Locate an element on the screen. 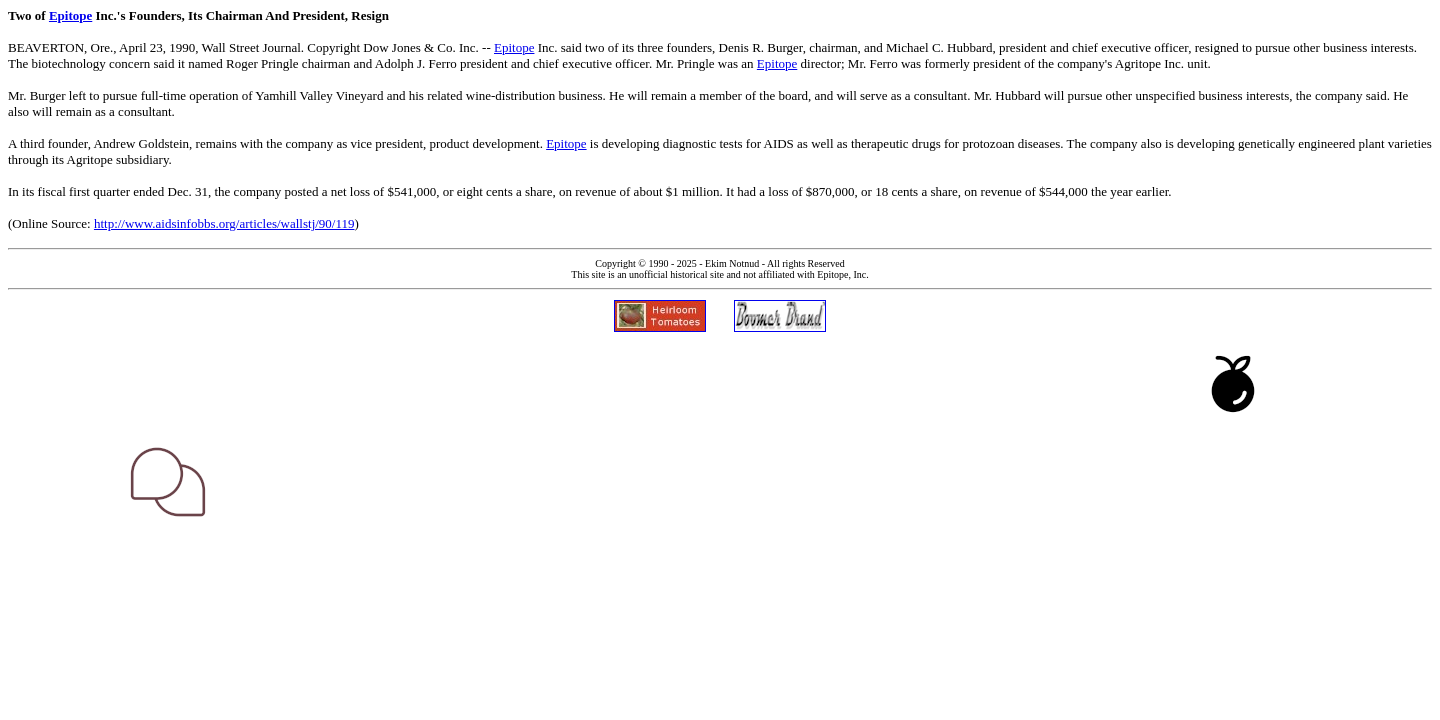 The width and height of the screenshot is (1440, 720). open chat or messaging is located at coordinates (168, 482).